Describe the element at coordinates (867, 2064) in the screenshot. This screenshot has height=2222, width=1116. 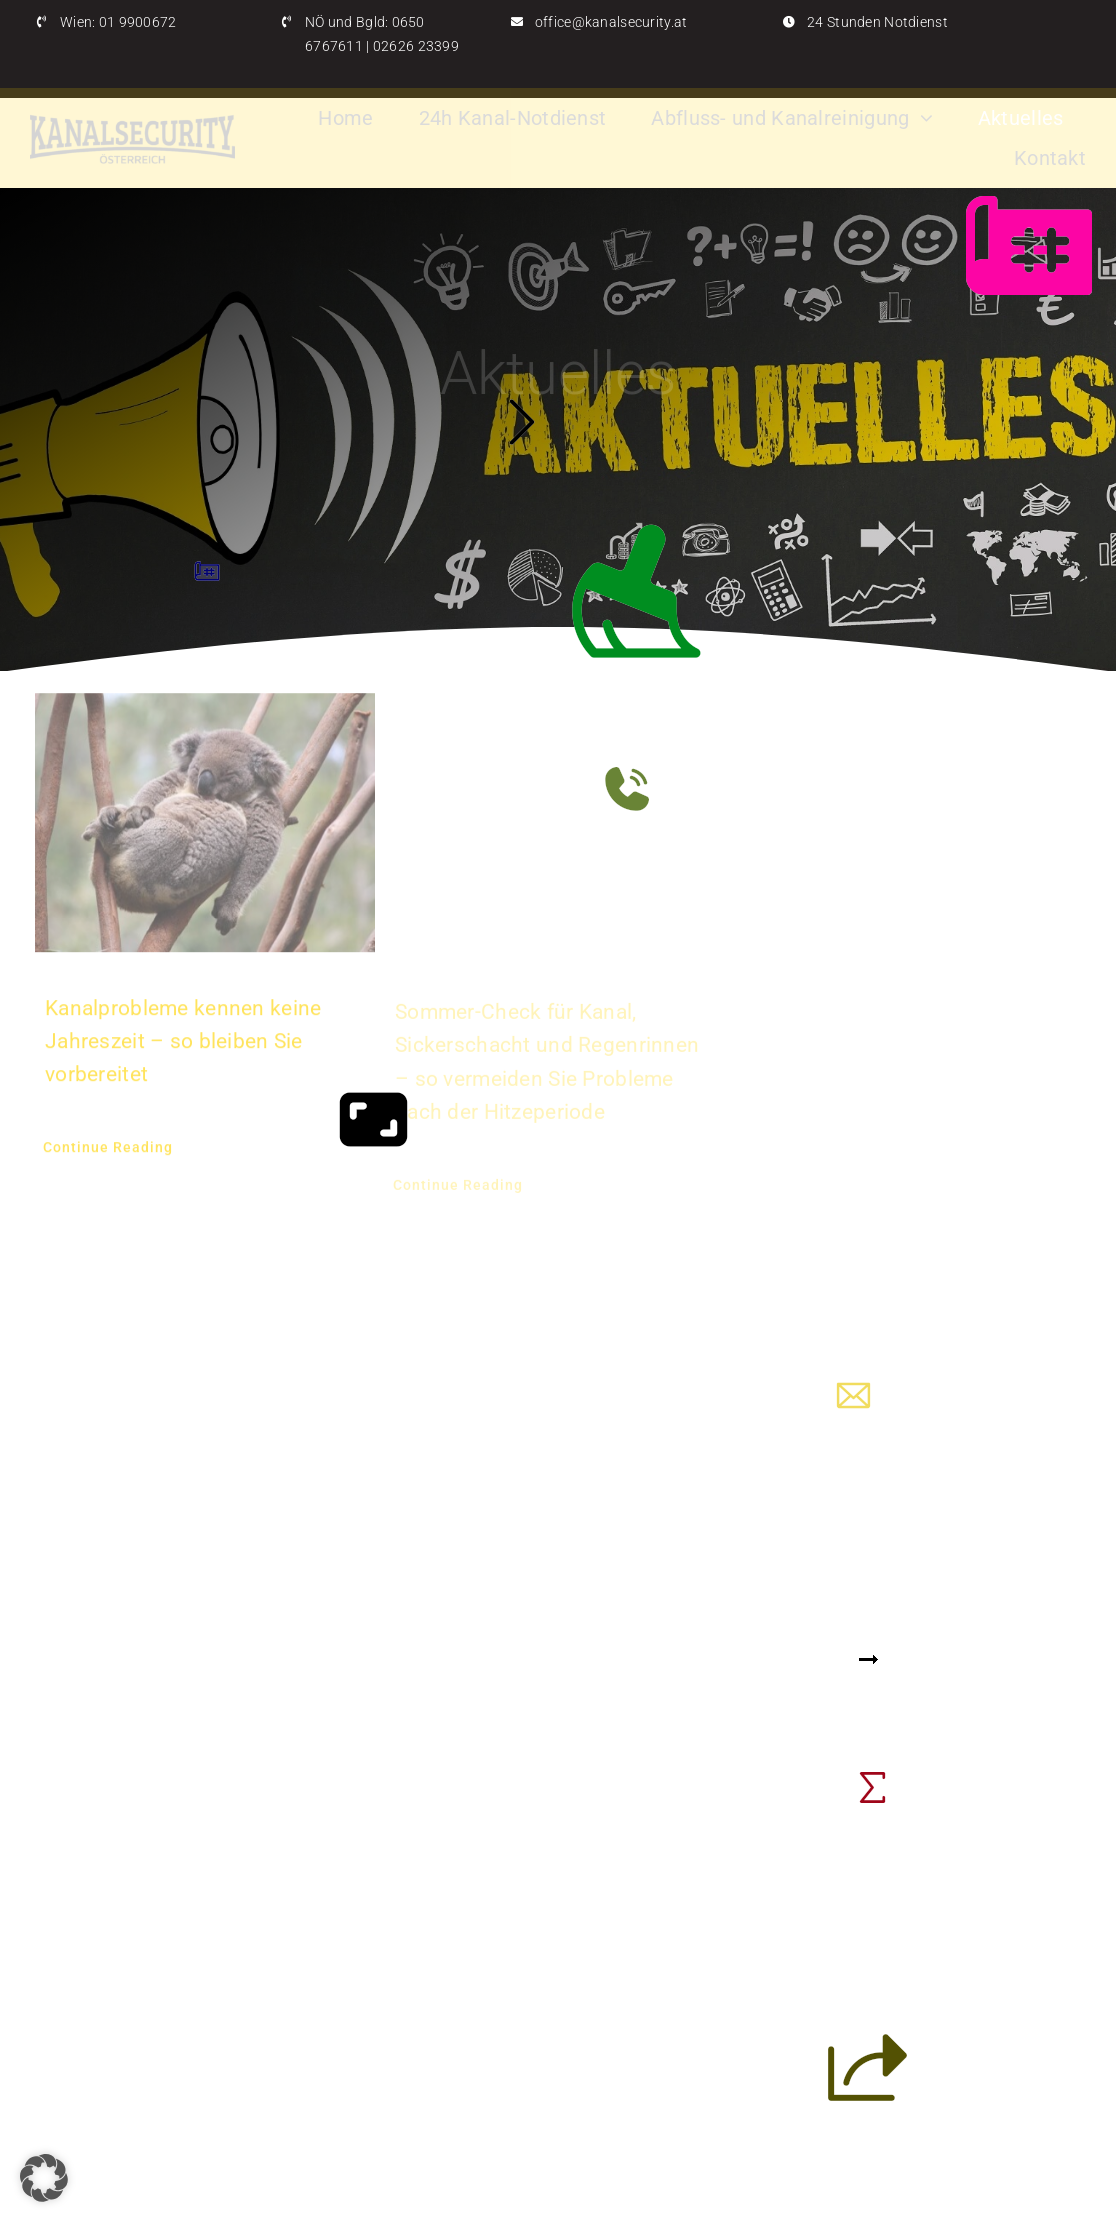
I see `share this content` at that location.